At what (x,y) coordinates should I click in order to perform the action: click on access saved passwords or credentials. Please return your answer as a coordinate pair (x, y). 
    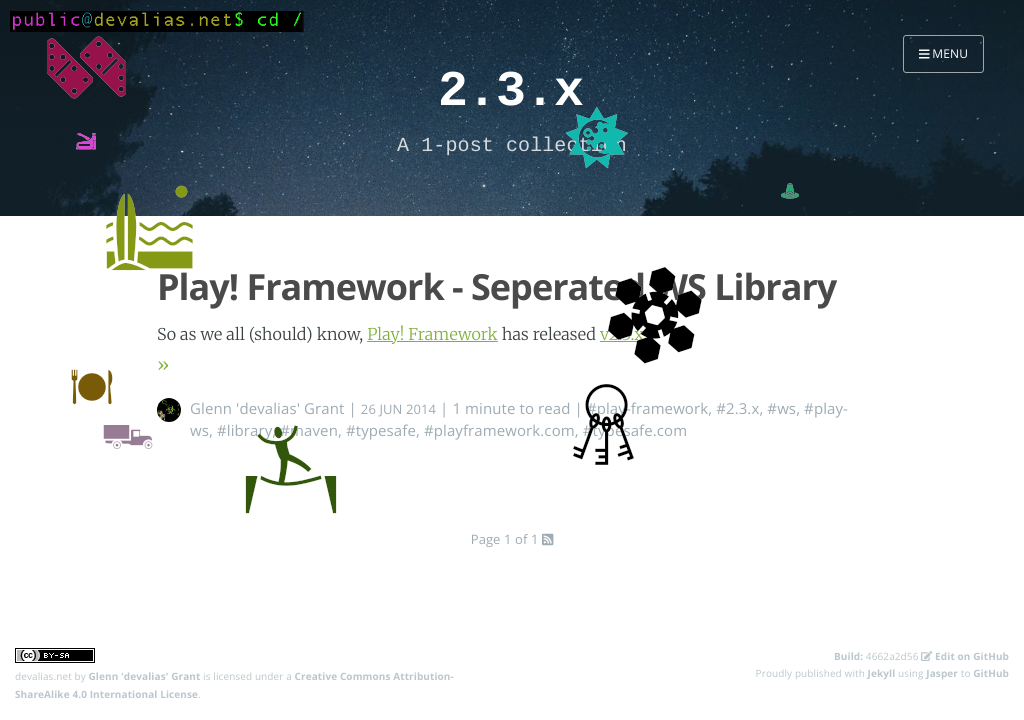
    Looking at the image, I should click on (603, 424).